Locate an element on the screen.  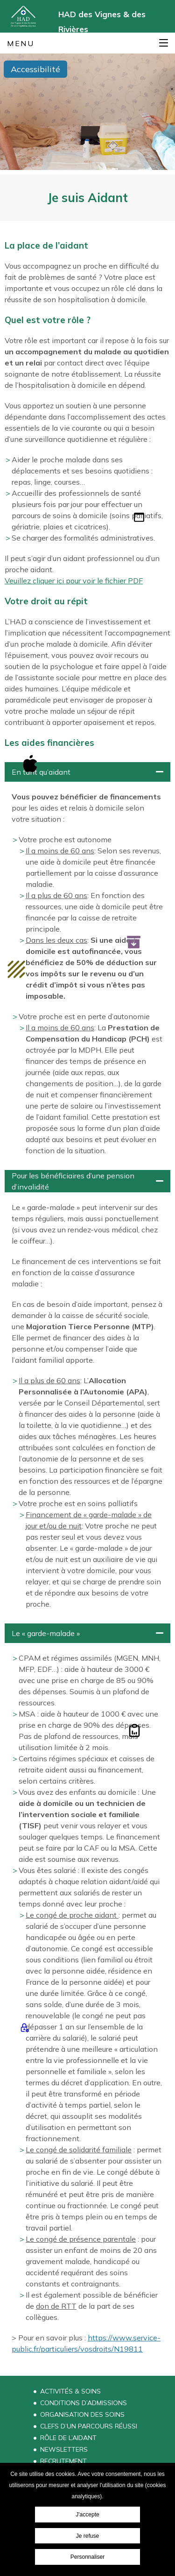
archive this item is located at coordinates (133, 942).